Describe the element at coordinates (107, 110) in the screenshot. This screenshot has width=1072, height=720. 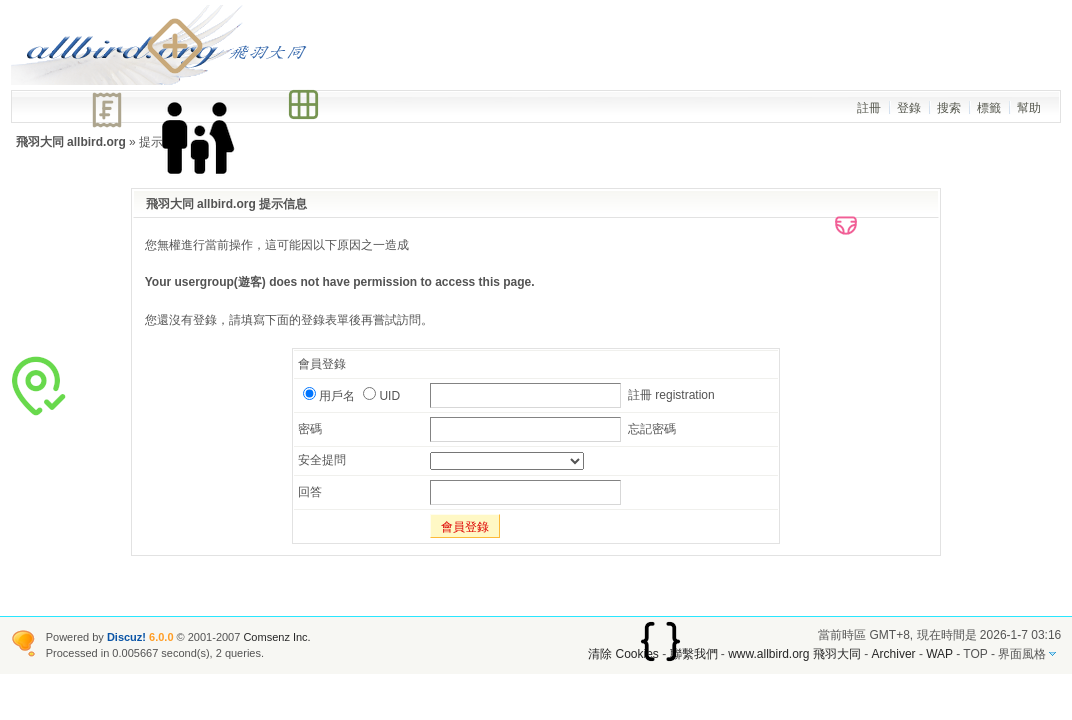
I see `view receipt or transaction in swiss francs` at that location.